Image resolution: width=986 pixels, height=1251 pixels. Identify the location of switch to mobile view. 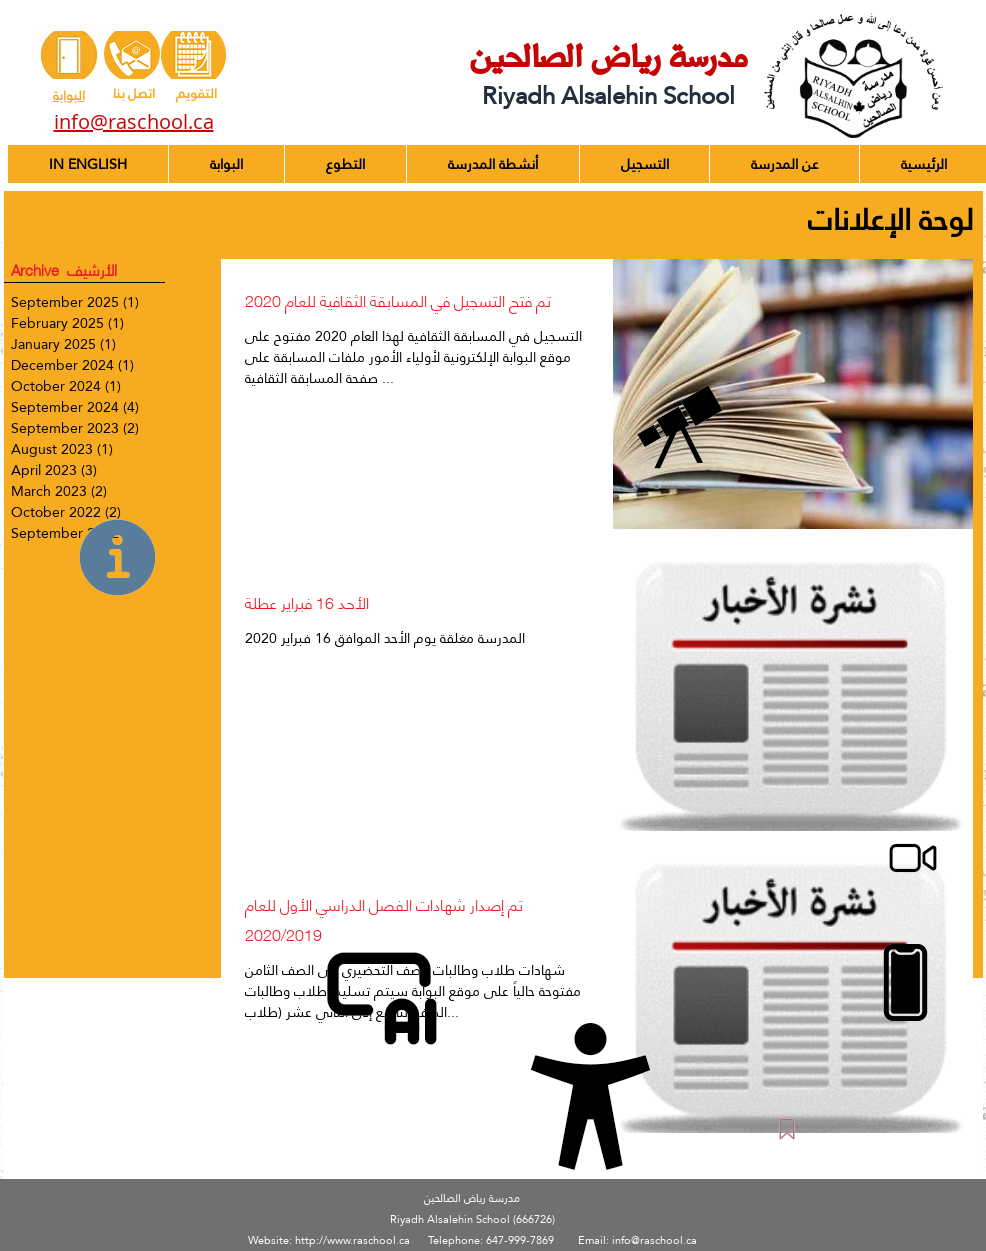
(905, 982).